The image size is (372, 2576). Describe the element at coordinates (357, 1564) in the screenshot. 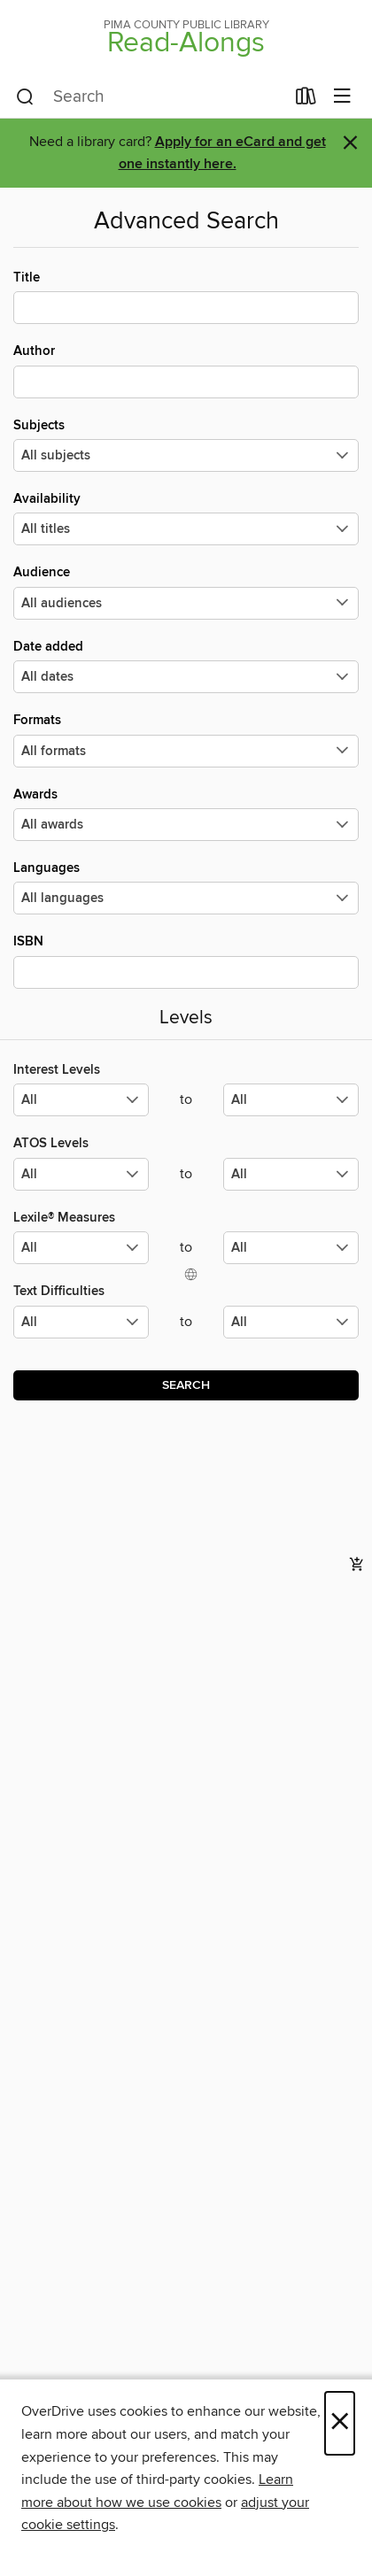

I see `add item to shopping cart` at that location.